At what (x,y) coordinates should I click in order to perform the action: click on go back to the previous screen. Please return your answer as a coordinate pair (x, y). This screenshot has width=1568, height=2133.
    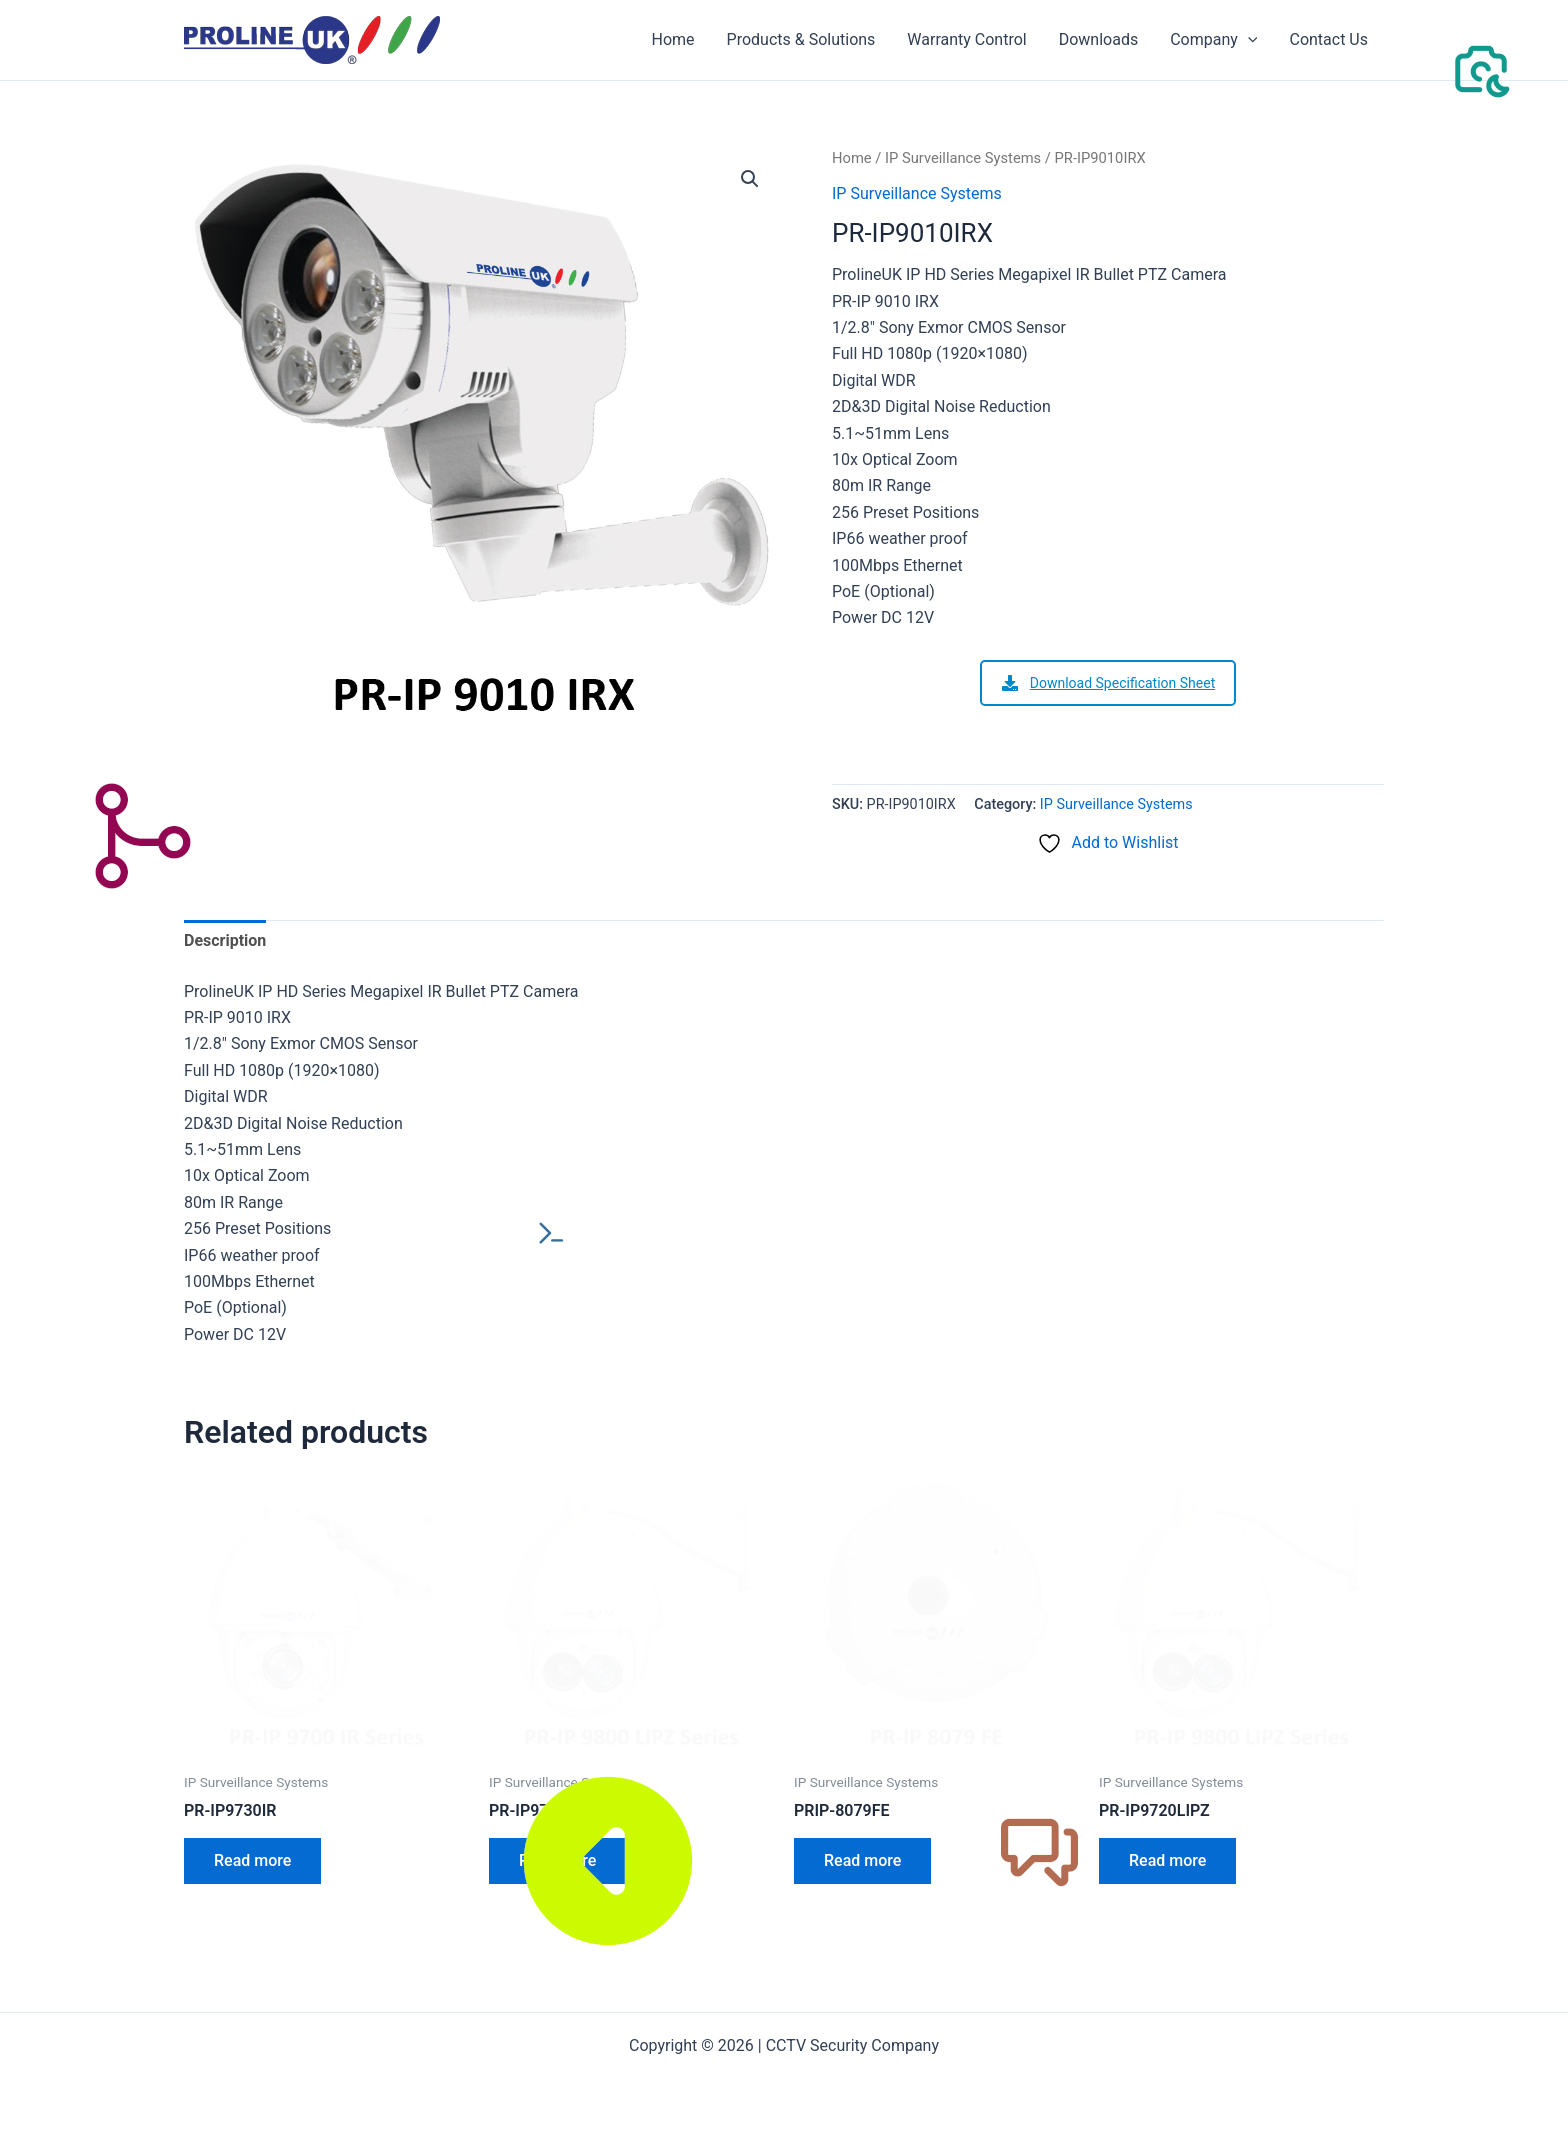
    Looking at the image, I should click on (608, 1861).